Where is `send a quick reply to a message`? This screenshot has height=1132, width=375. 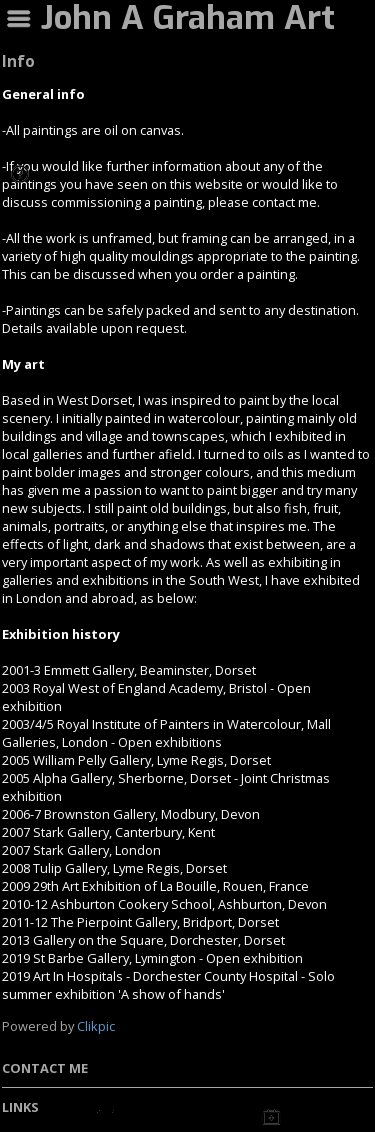
send a quick reply to a message is located at coordinates (105, 1104).